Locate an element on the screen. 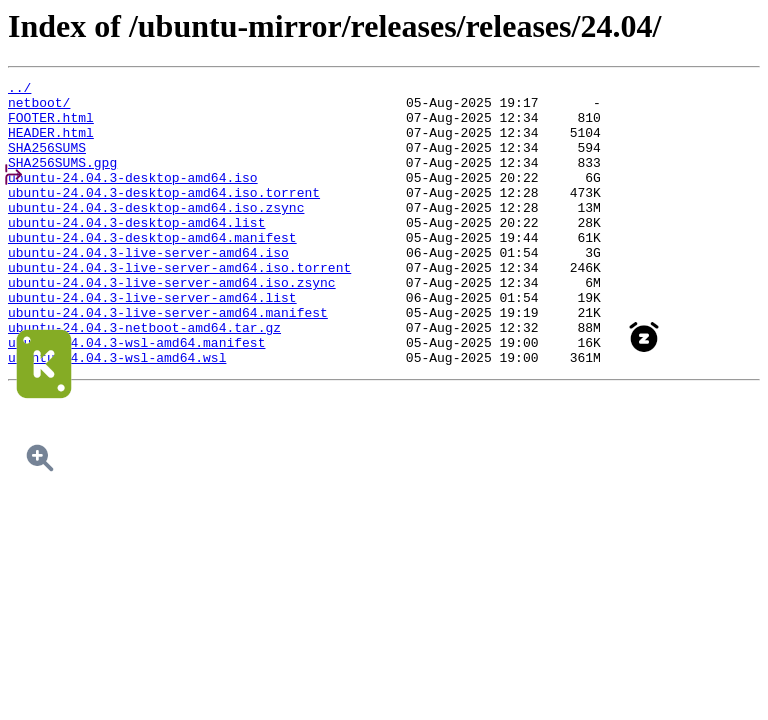 The image size is (768, 720). snooze an active alarm is located at coordinates (644, 337).